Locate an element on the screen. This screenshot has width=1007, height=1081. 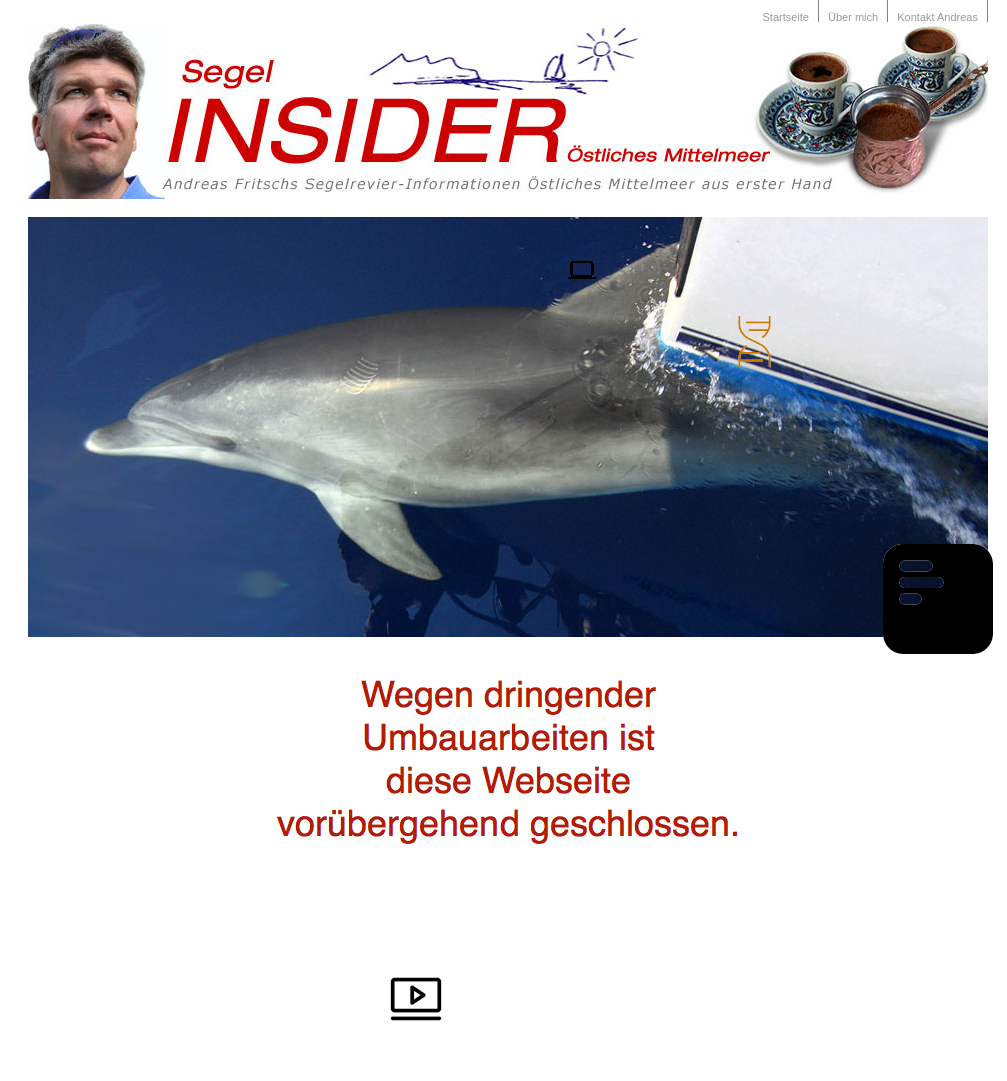
access genetic or DNA-related information is located at coordinates (754, 341).